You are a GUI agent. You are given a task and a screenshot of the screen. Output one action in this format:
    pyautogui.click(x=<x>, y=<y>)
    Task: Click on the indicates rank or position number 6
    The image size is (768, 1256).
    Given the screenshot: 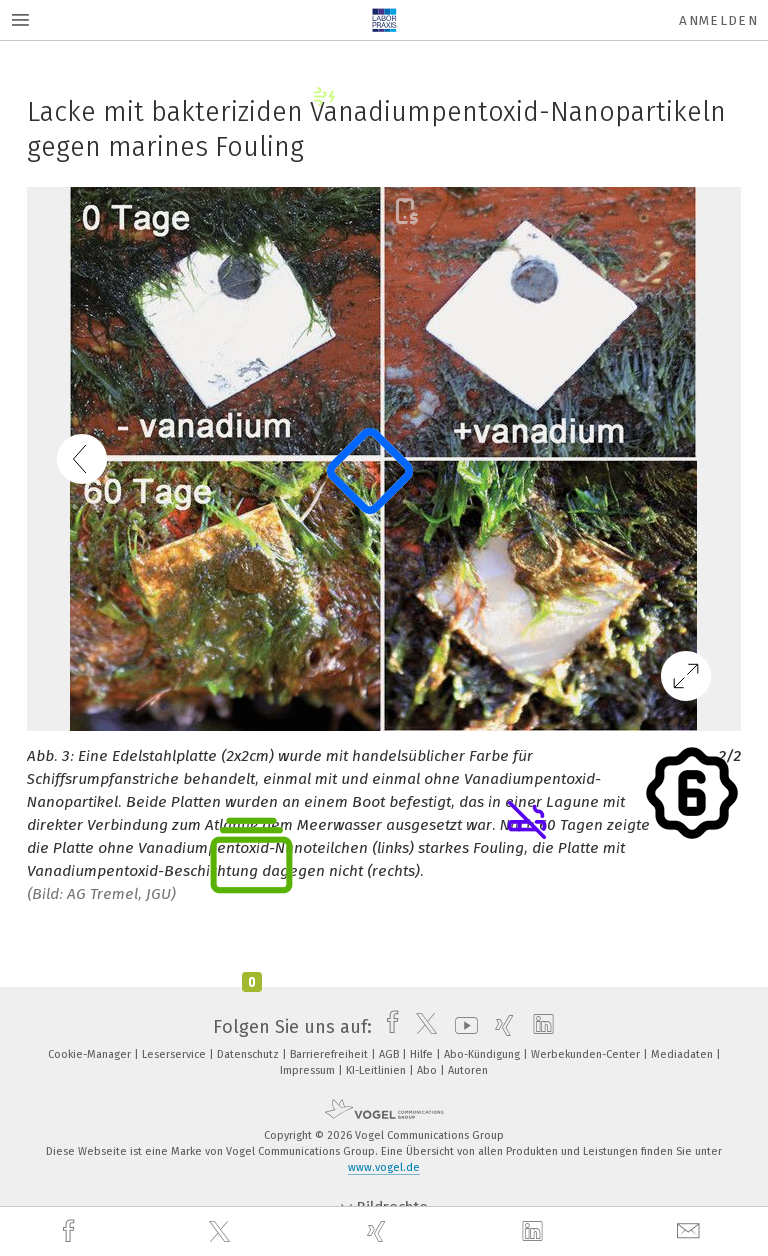 What is the action you would take?
    pyautogui.click(x=692, y=793)
    